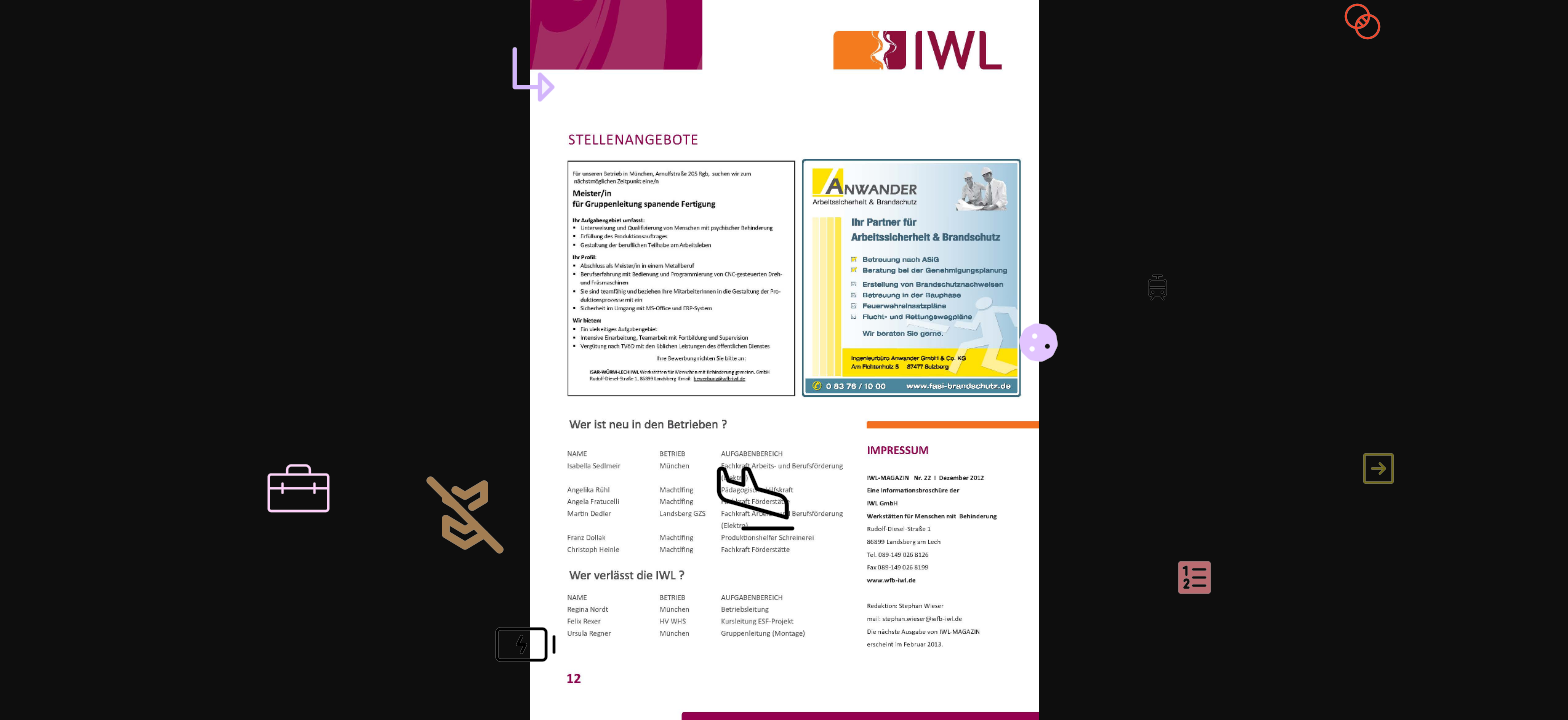 Image resolution: width=1568 pixels, height=720 pixels. What do you see at coordinates (751, 498) in the screenshot?
I see `indicates flight arrival or landing status` at bounding box center [751, 498].